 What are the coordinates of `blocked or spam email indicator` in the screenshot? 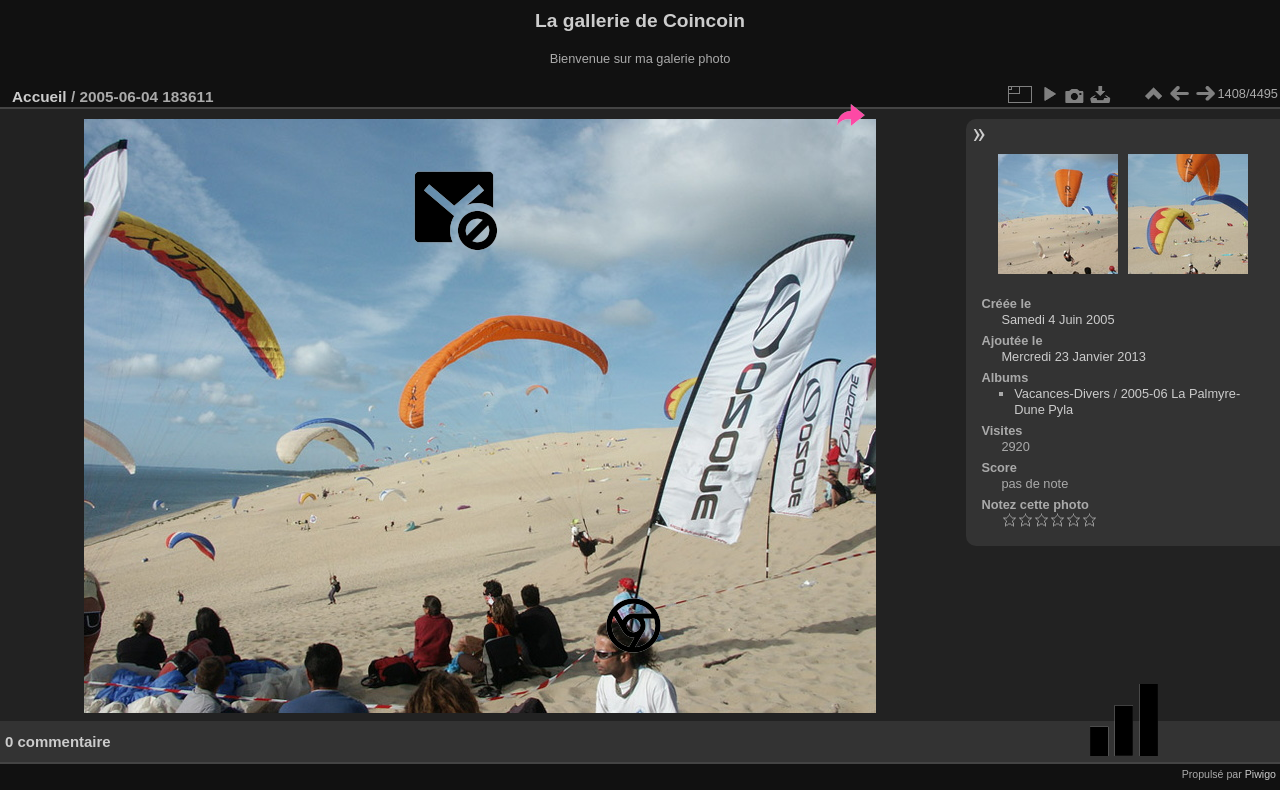 It's located at (454, 207).